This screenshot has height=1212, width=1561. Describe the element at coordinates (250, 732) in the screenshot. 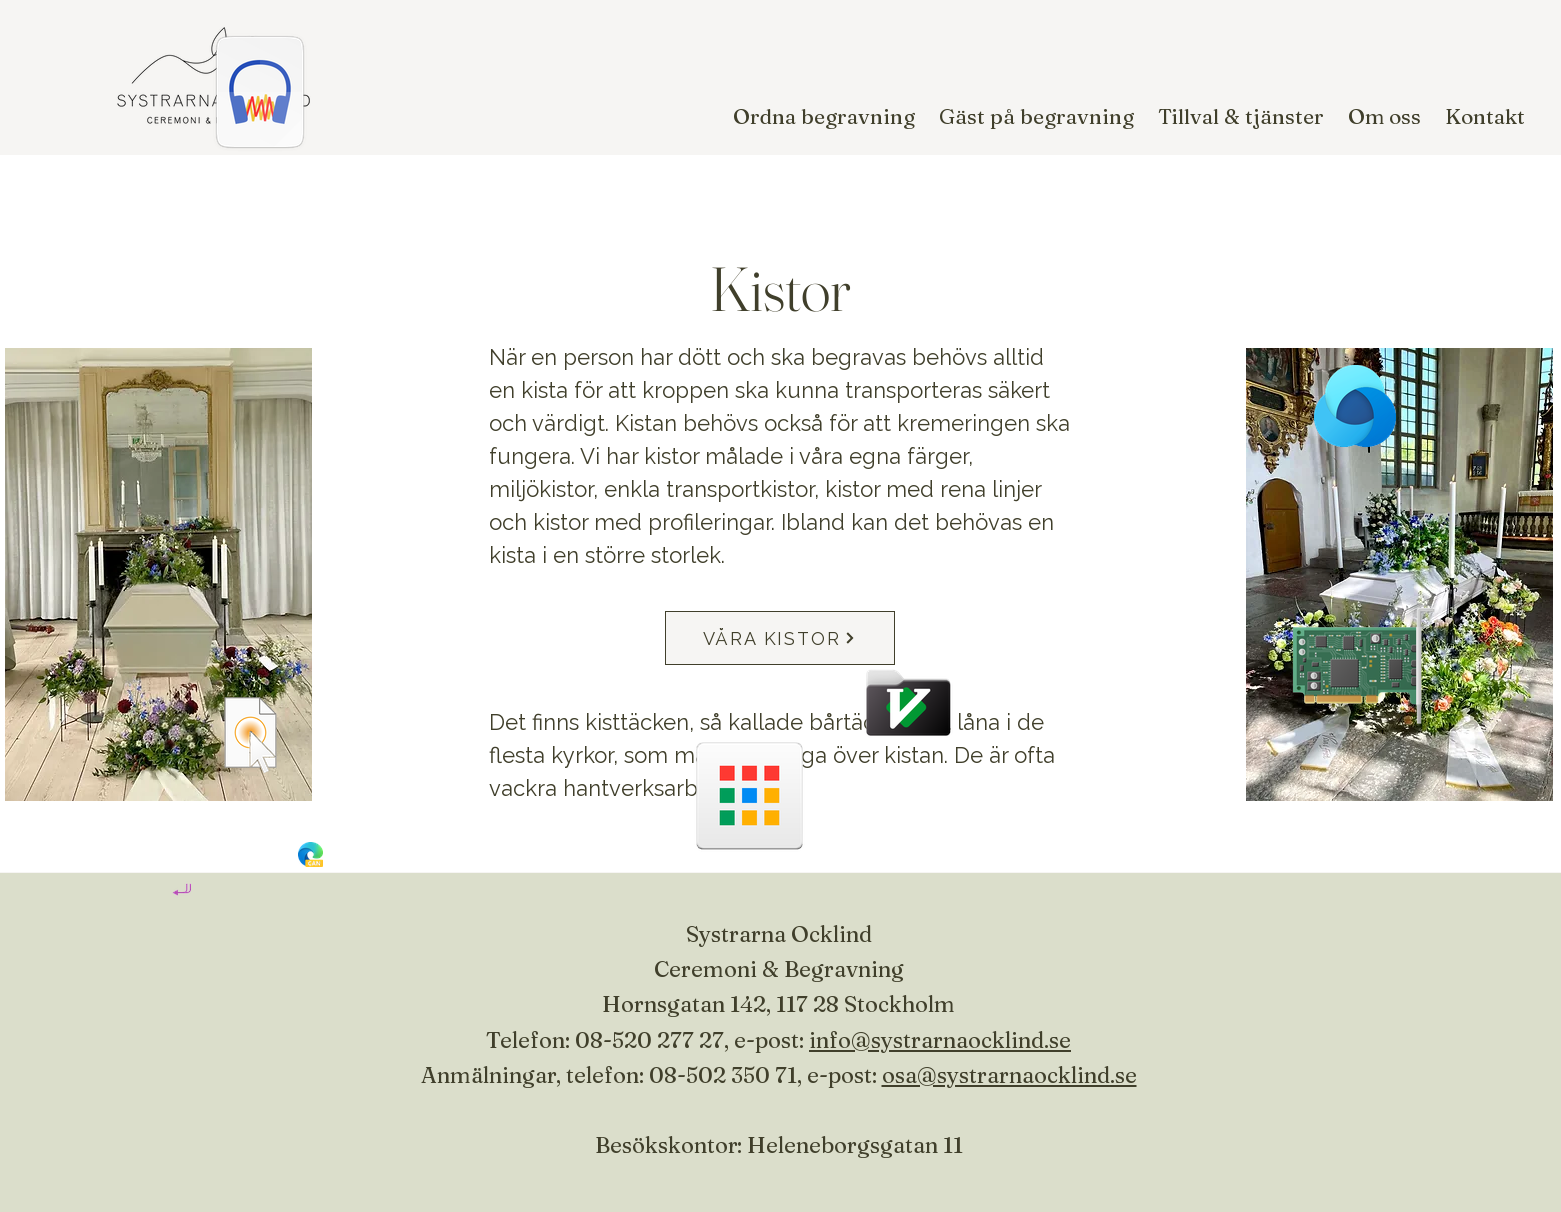

I see `select a file from your documents` at that location.